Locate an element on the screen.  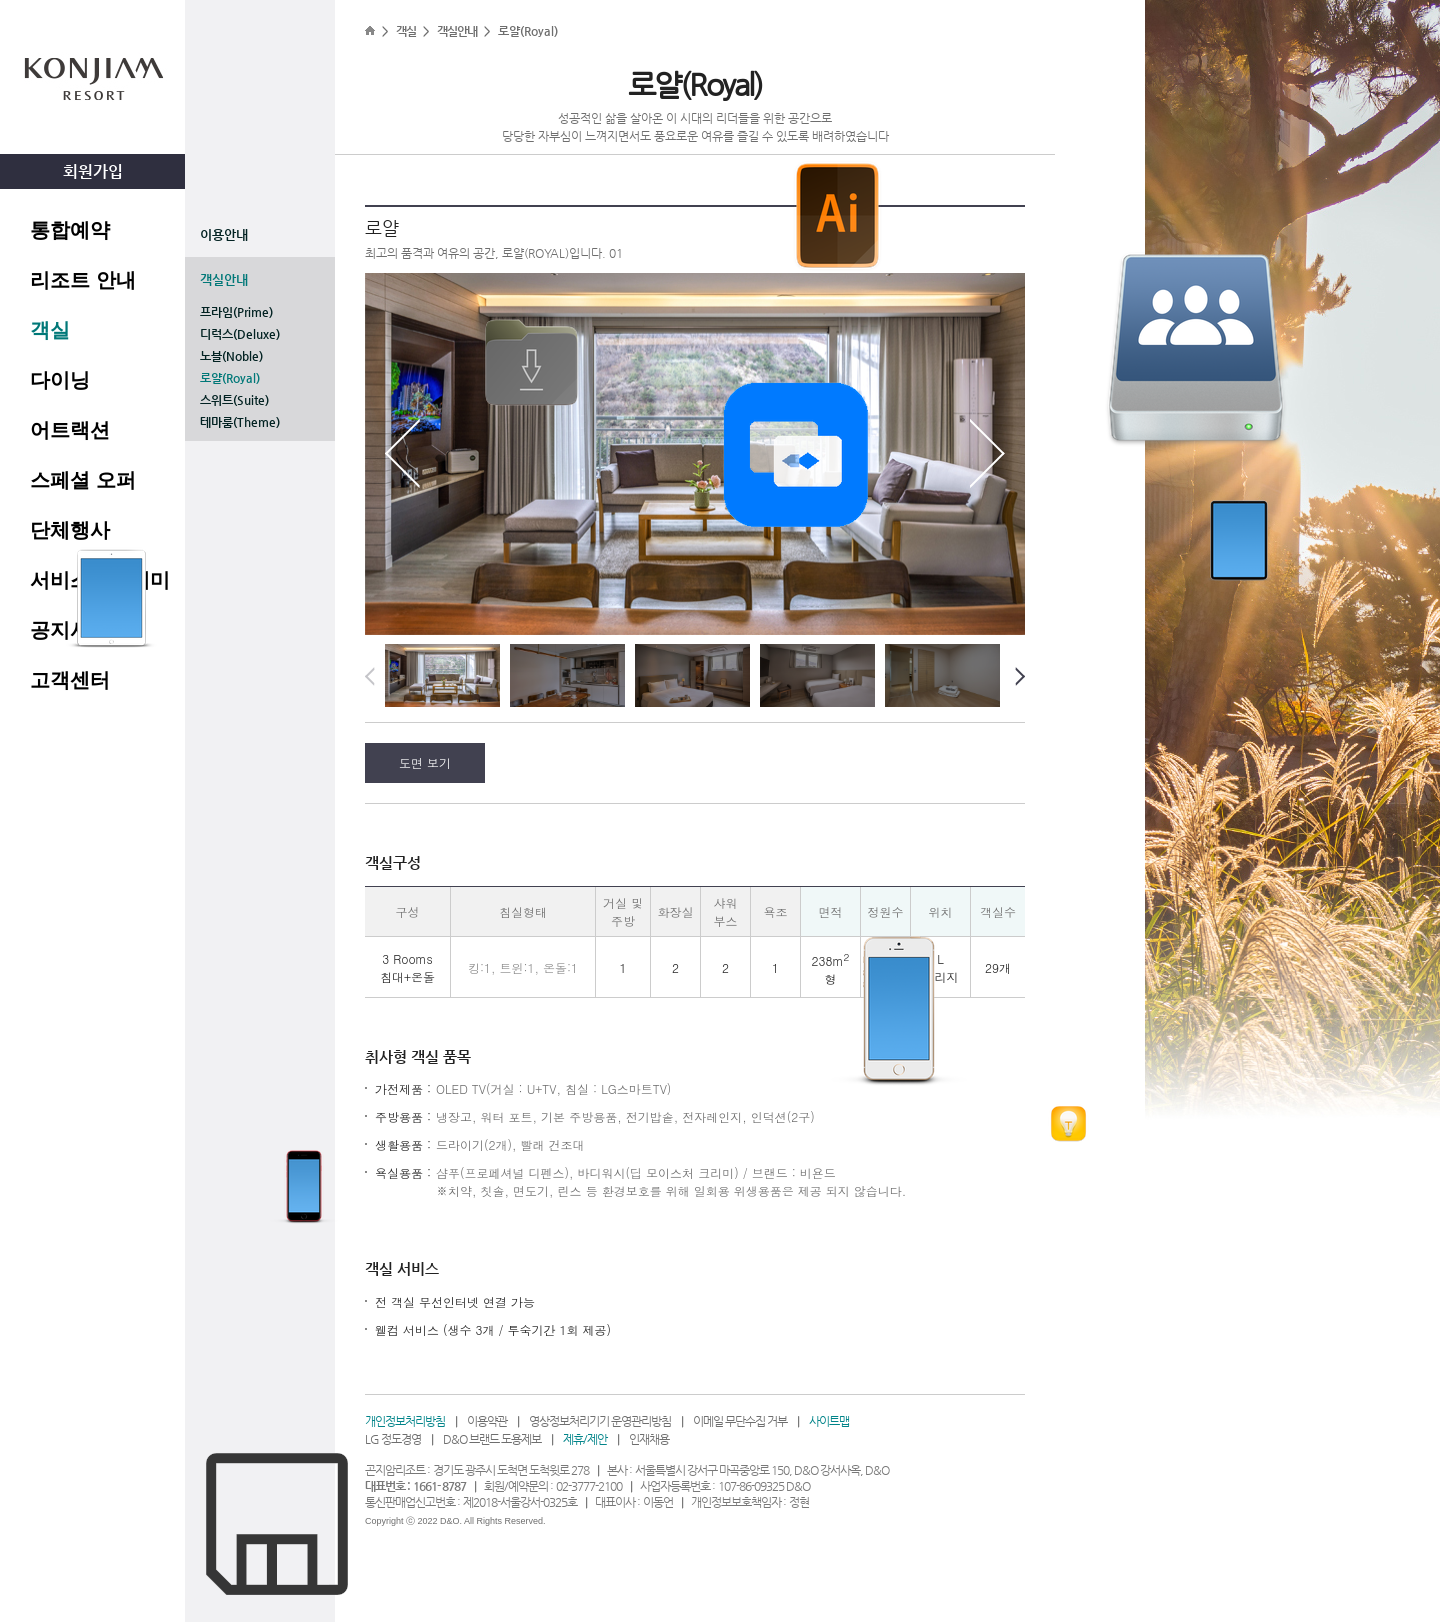
open your downloads folder is located at coordinates (531, 362).